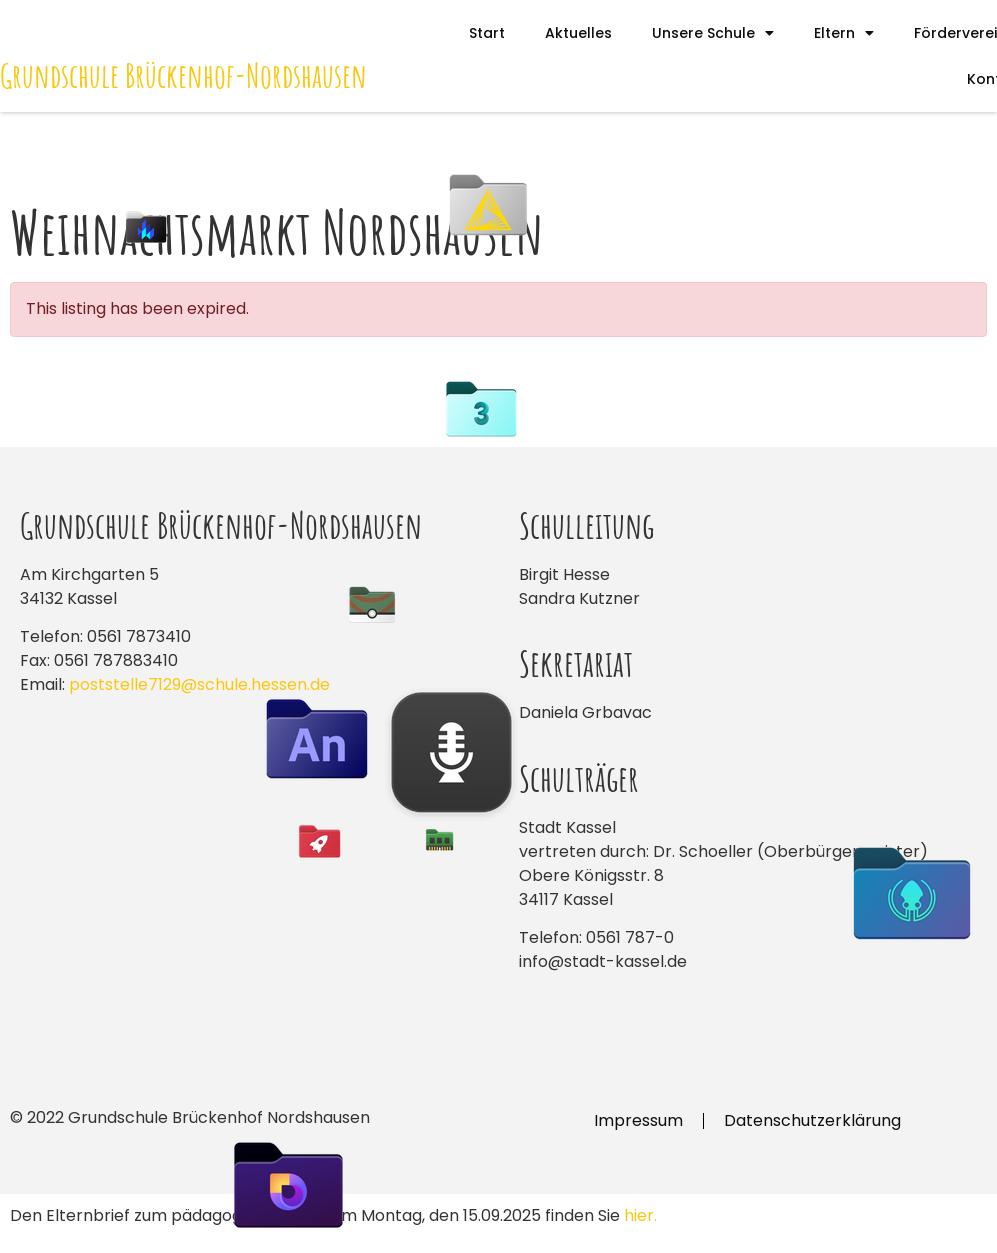  I want to click on open folder containing GitKraken projects, so click(911, 896).